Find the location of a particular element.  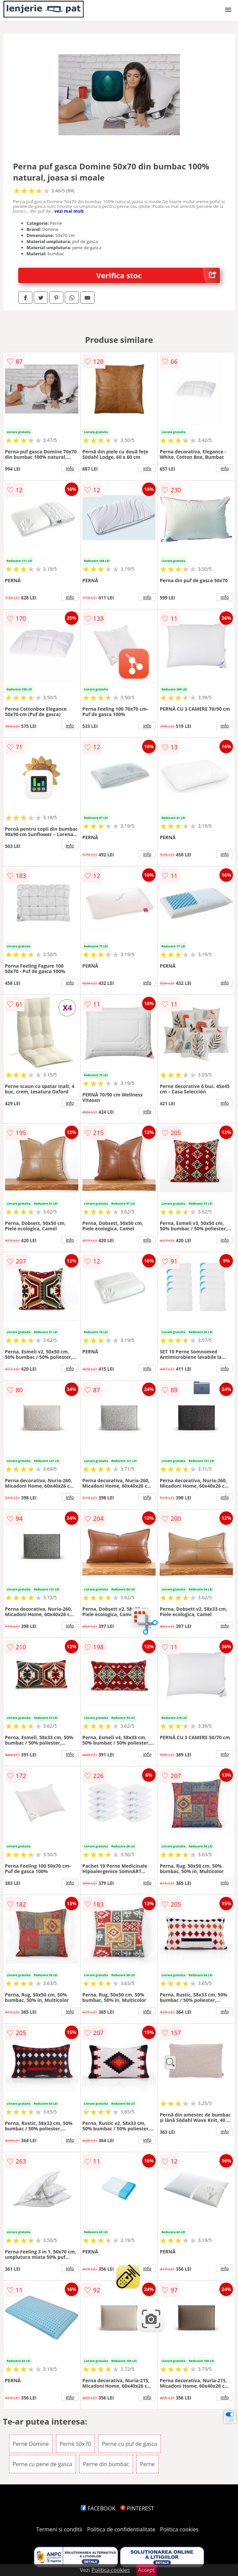

open snipping tool to capture a screenshot is located at coordinates (144, 1622).